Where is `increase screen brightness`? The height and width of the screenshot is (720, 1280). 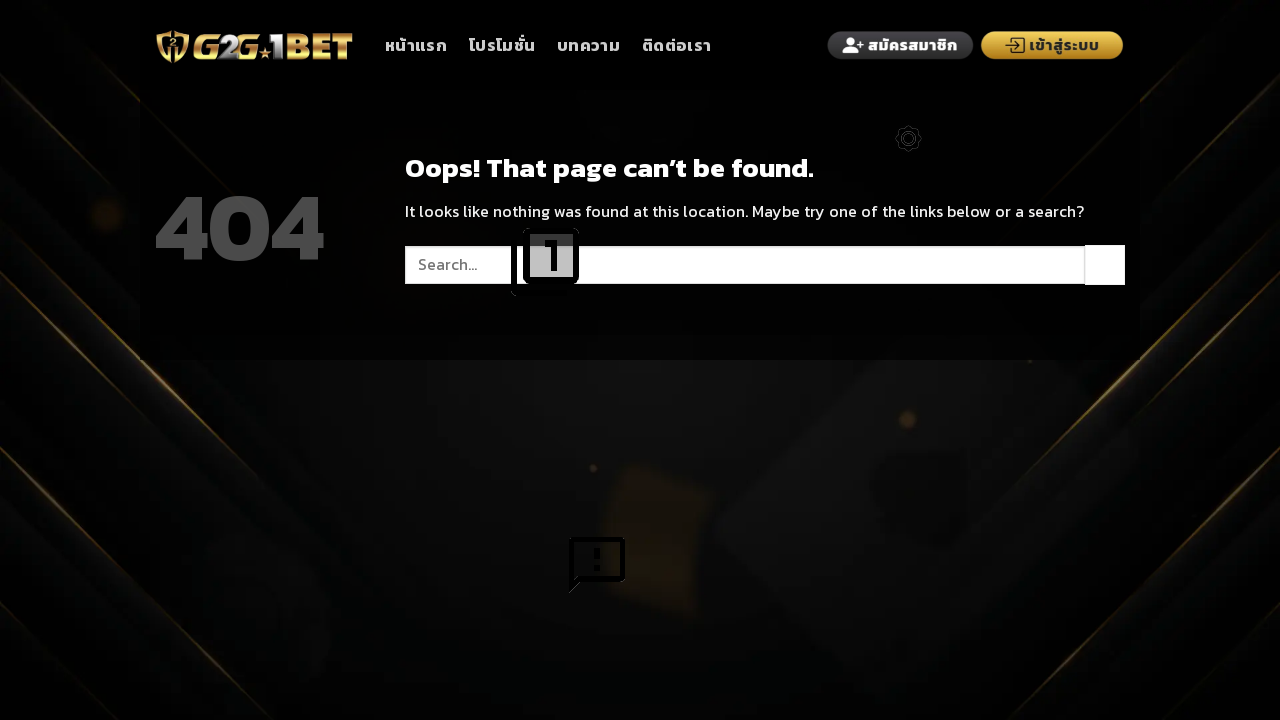 increase screen brightness is located at coordinates (908, 138).